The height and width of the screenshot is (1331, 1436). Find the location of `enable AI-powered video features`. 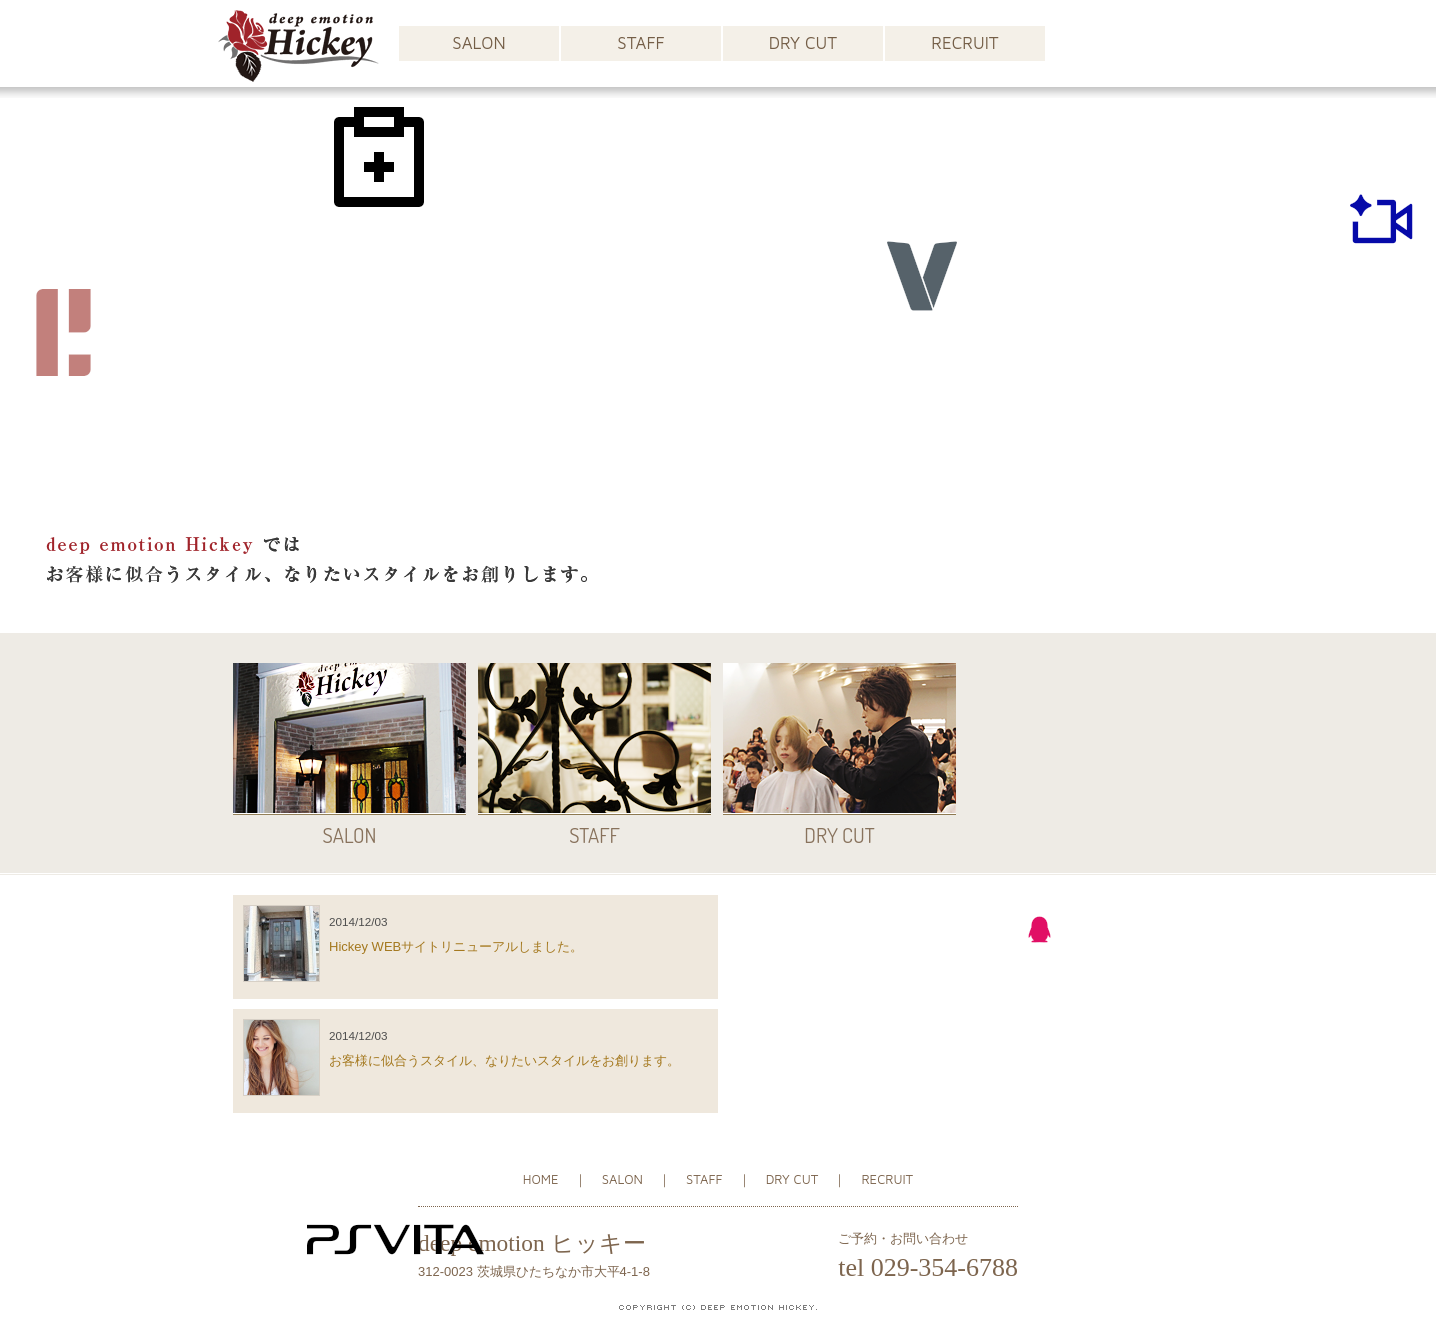

enable AI-powered video features is located at coordinates (1382, 221).